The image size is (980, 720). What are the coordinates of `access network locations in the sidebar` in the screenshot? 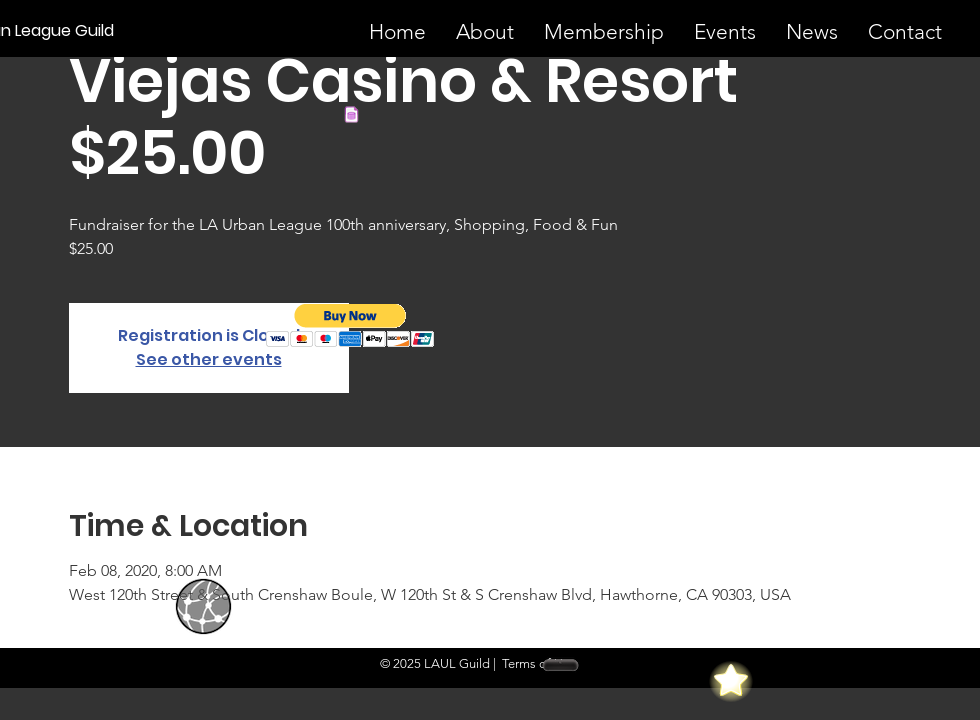 It's located at (203, 606).